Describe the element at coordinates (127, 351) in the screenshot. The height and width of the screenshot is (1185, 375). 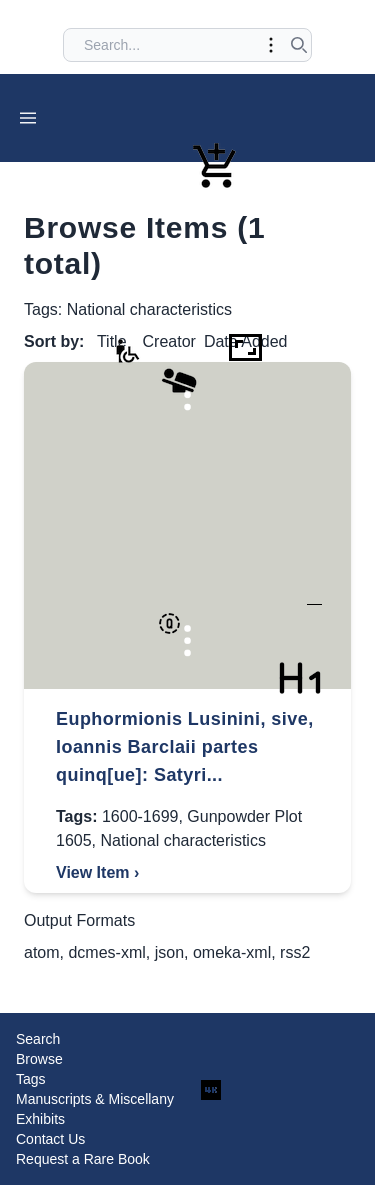
I see `wheelchair pickup location` at that location.